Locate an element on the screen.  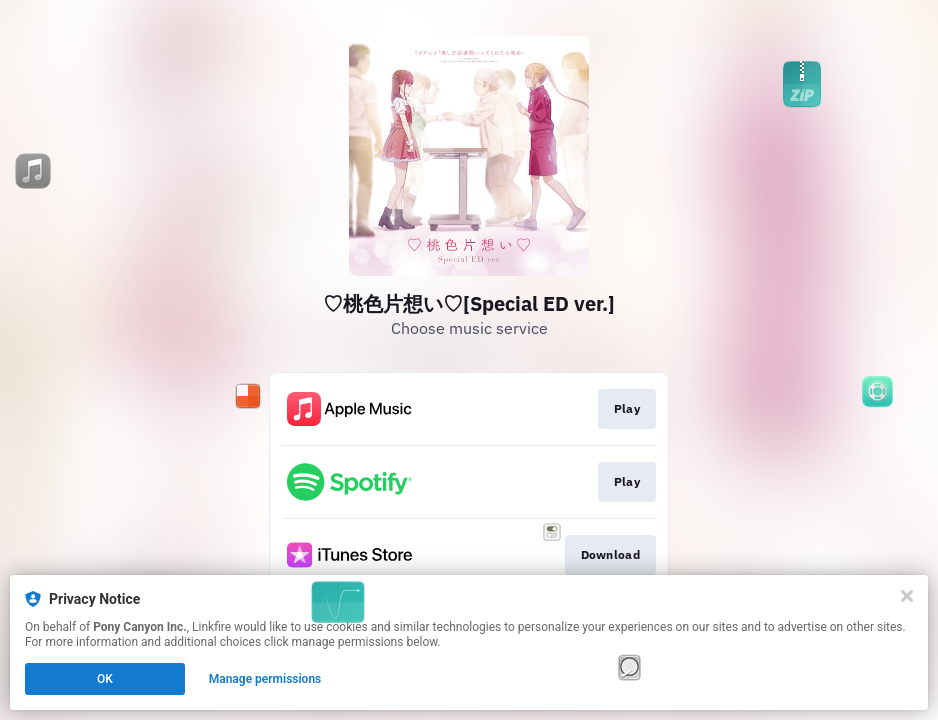
open the Music app is located at coordinates (33, 171).